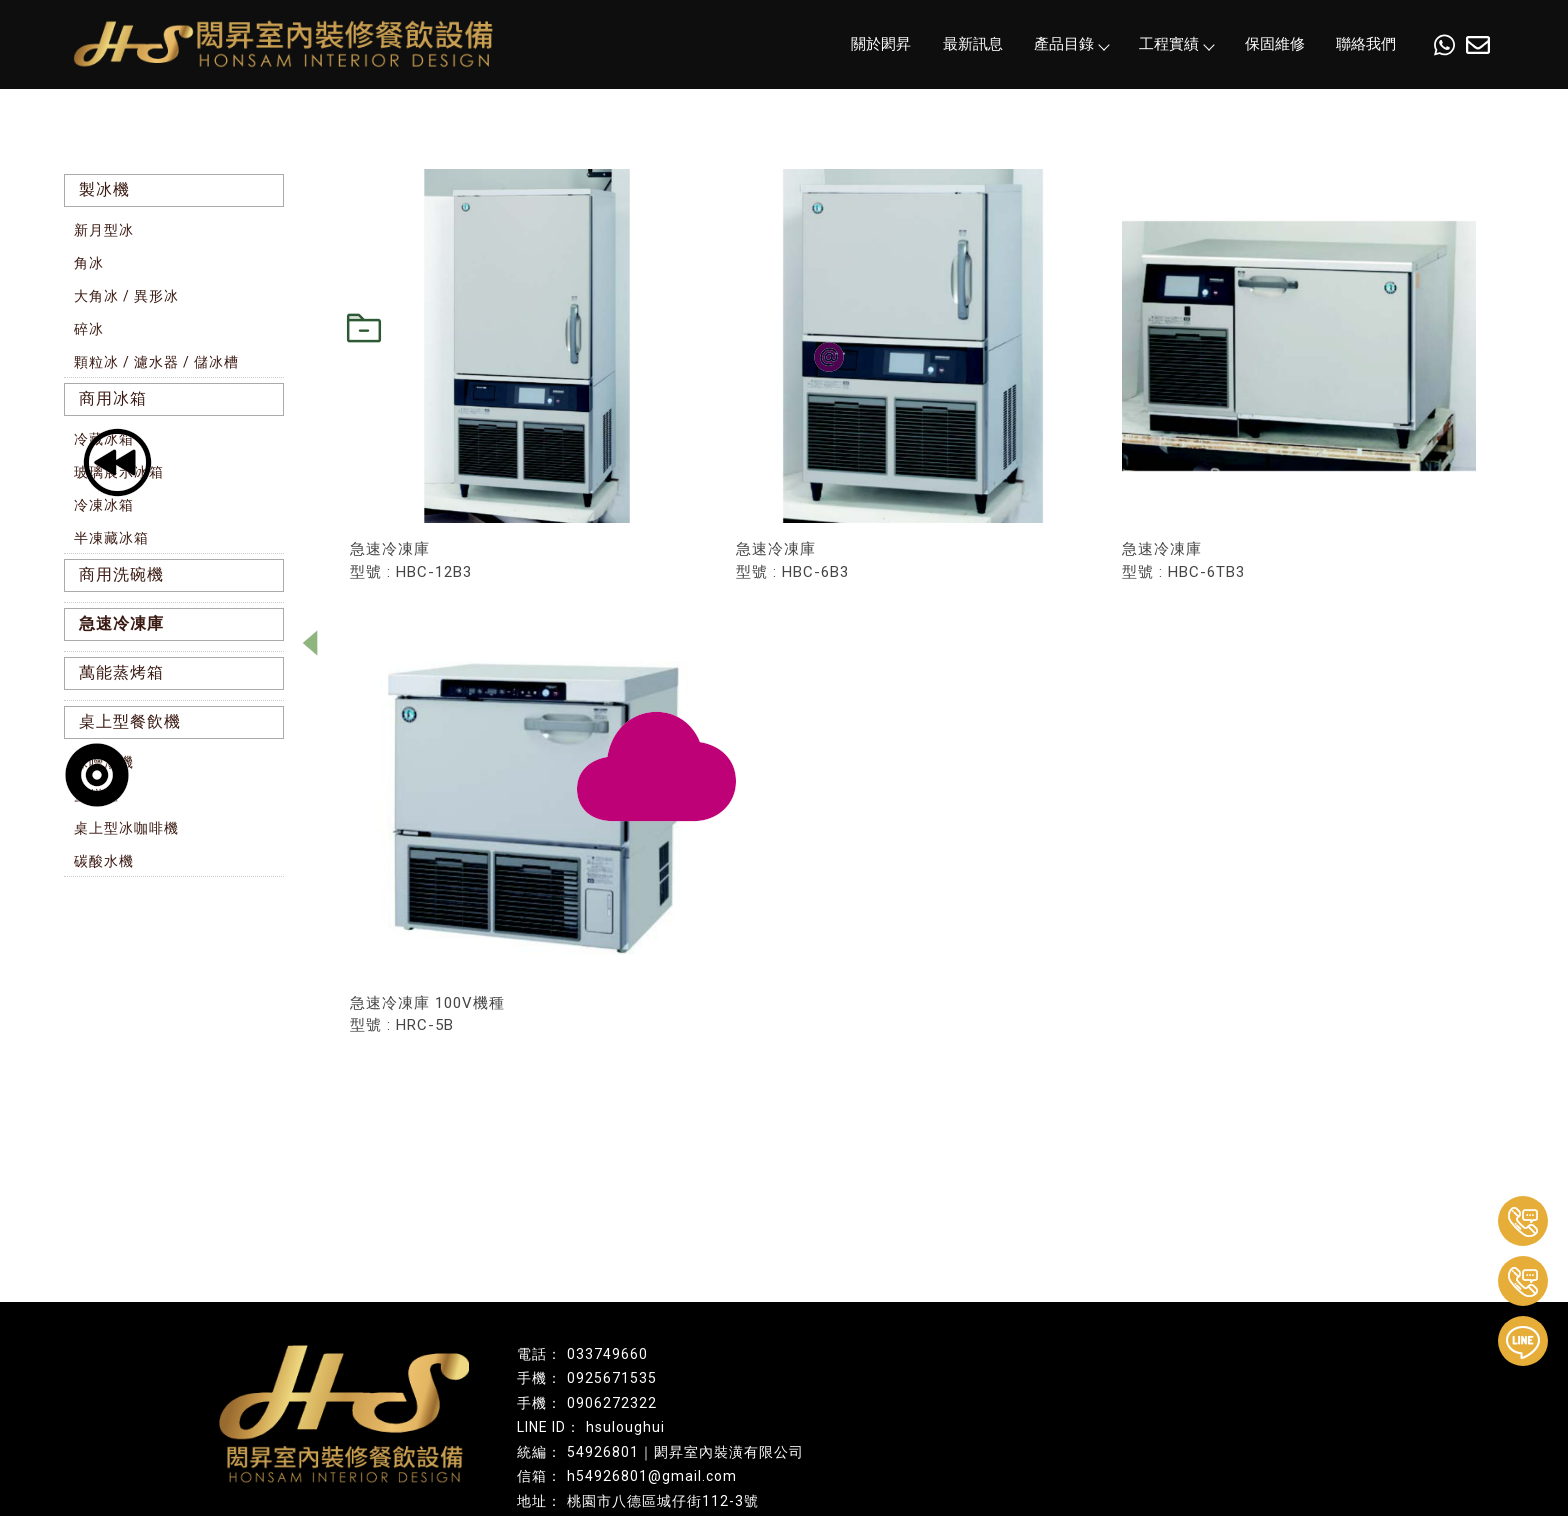 The image size is (1568, 1516). Describe the element at coordinates (829, 357) in the screenshot. I see `access email or contact options` at that location.